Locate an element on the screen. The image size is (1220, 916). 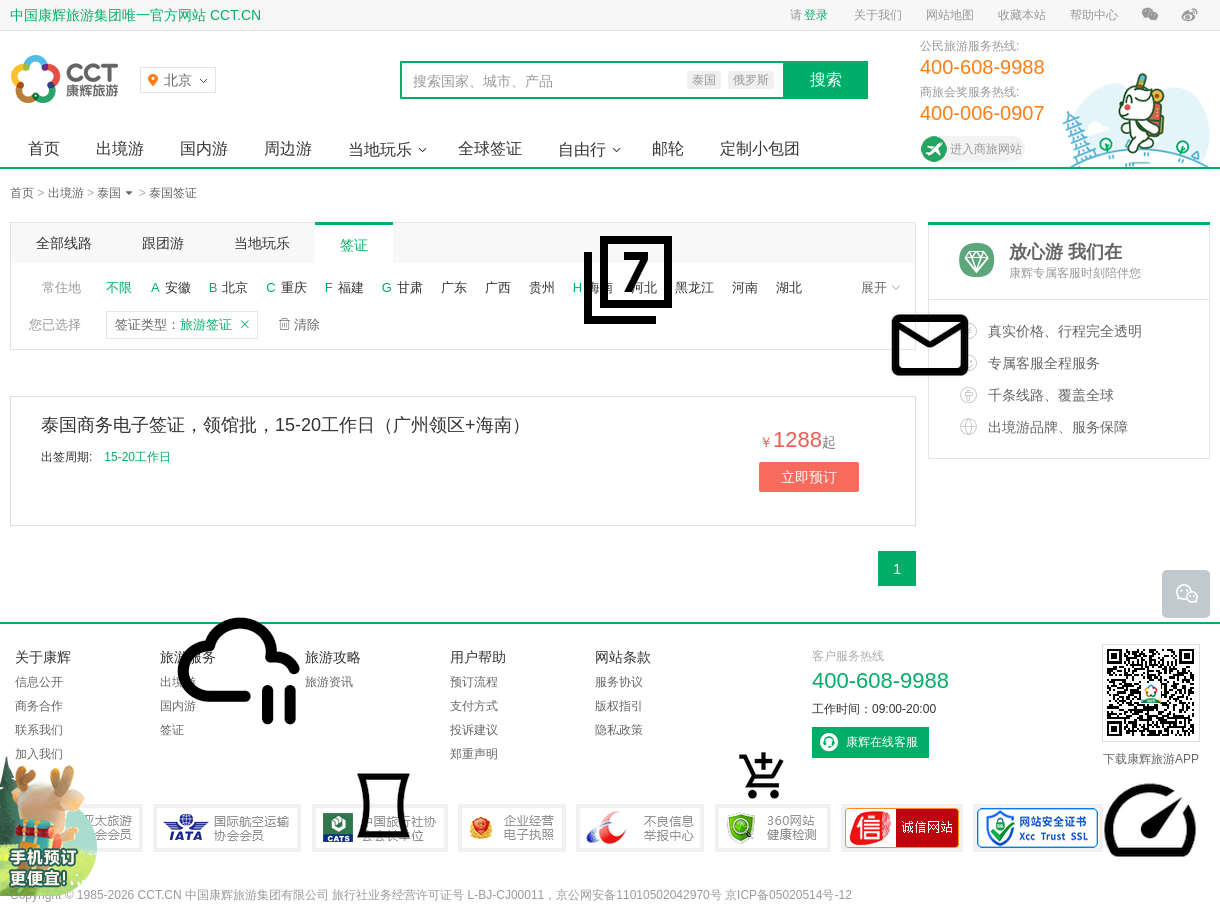
adjust playback speed is located at coordinates (1150, 820).